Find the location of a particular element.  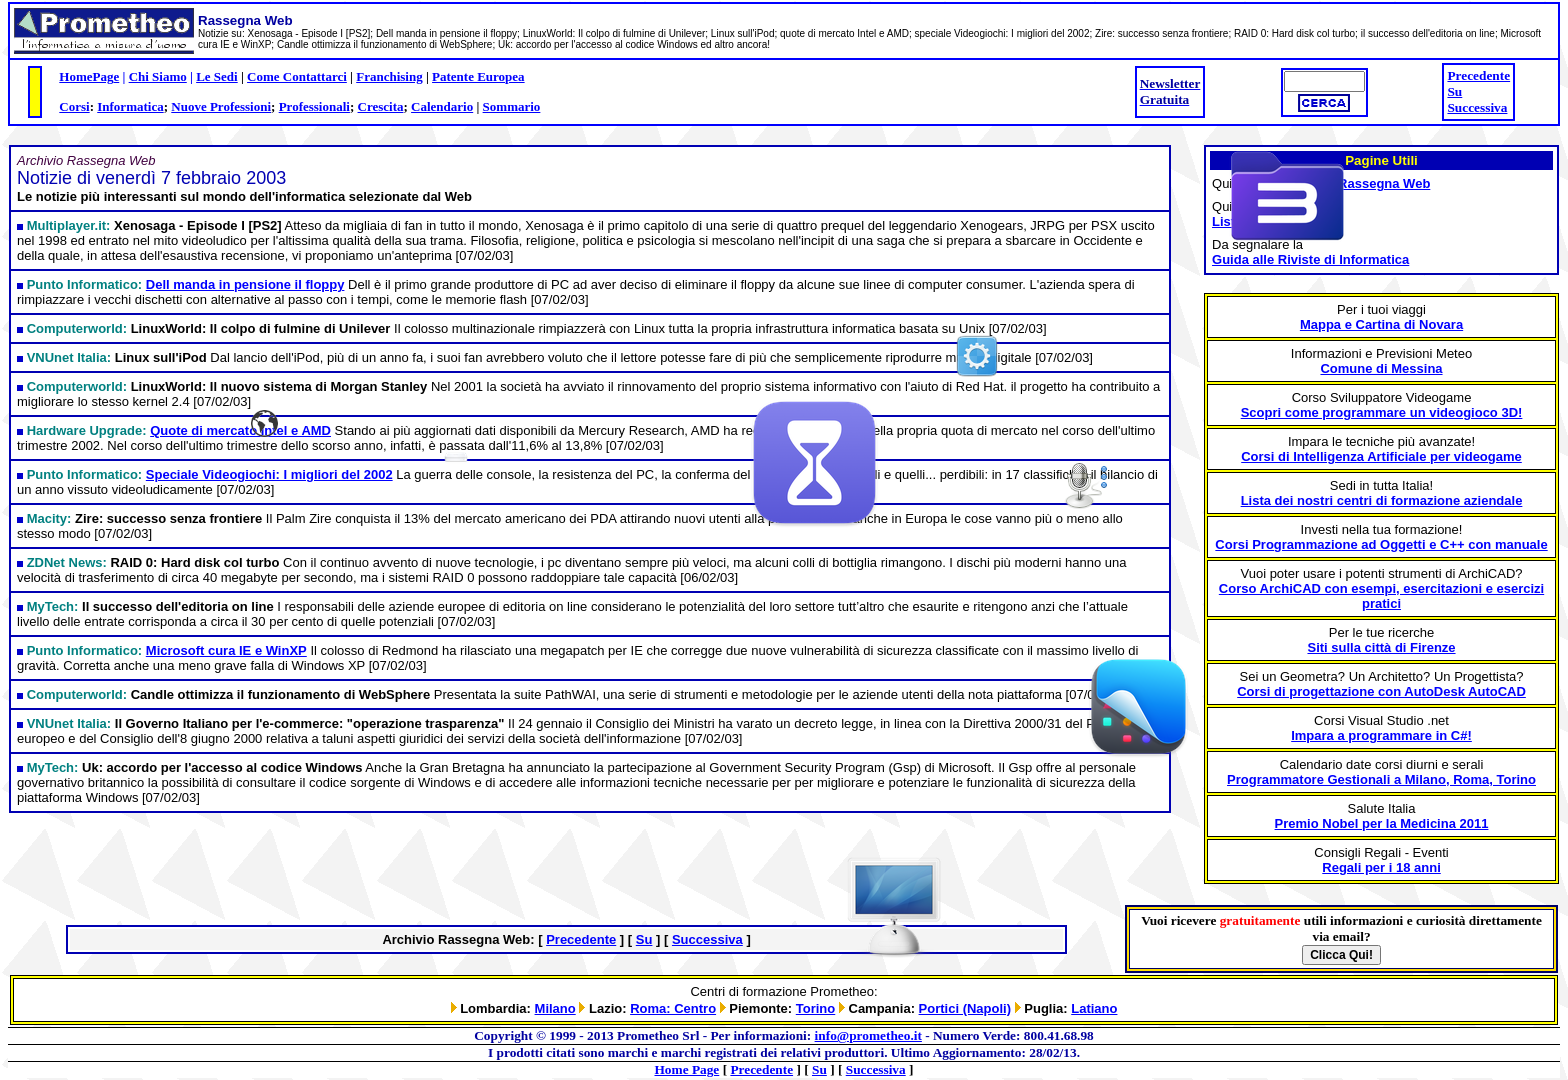

indicates an iMac G4 device in system settings is located at coordinates (894, 902).